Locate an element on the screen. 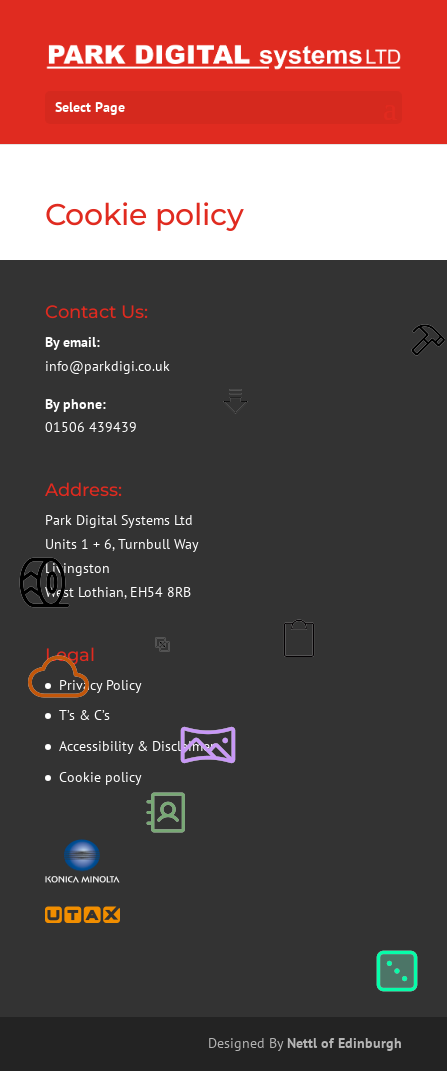 The width and height of the screenshot is (447, 1071). copy to clipboard is located at coordinates (299, 639).